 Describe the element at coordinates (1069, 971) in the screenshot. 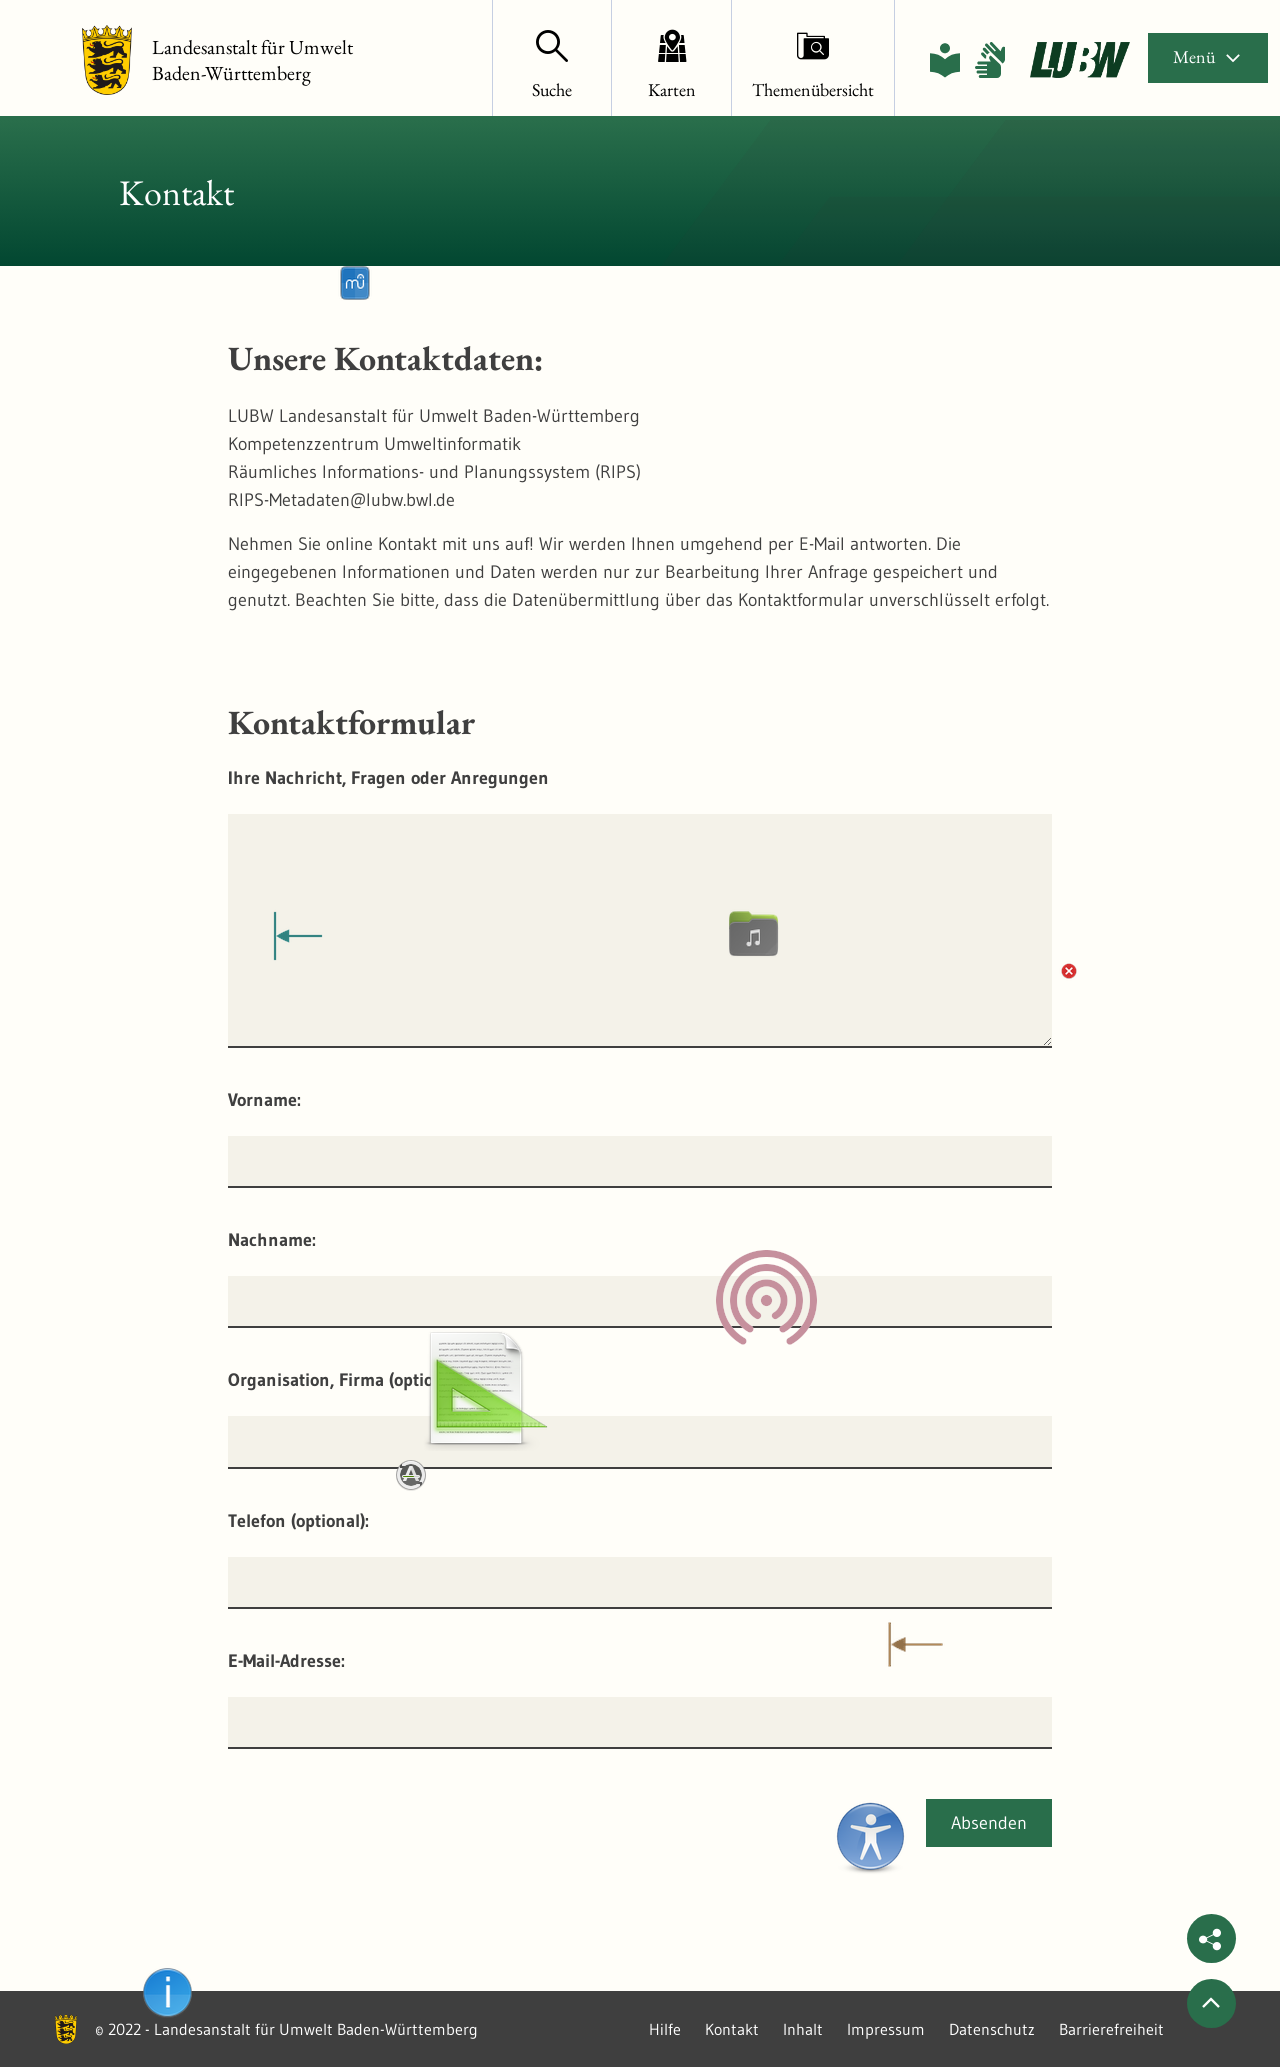

I see `indicates a file or item that cannot be read or accessed` at that location.